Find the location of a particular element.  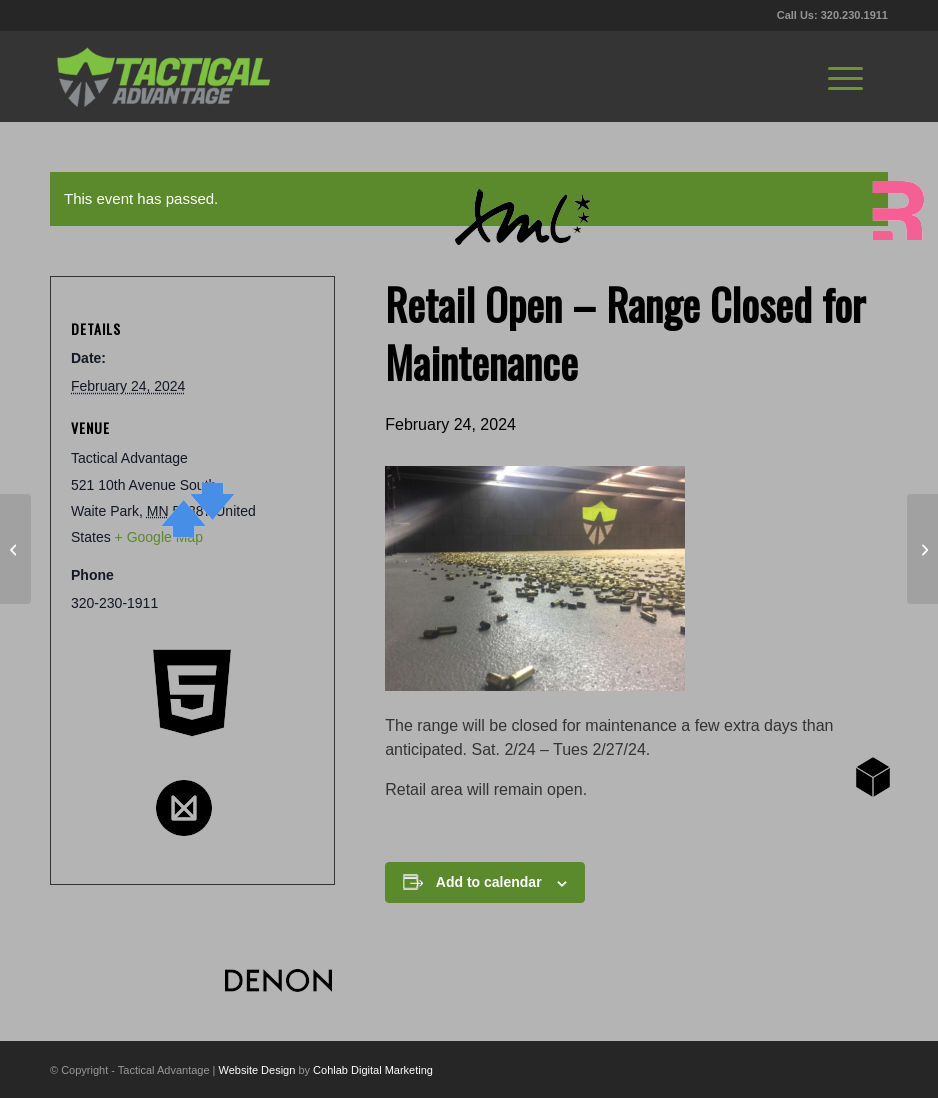

remix framework logo is located at coordinates (898, 210).